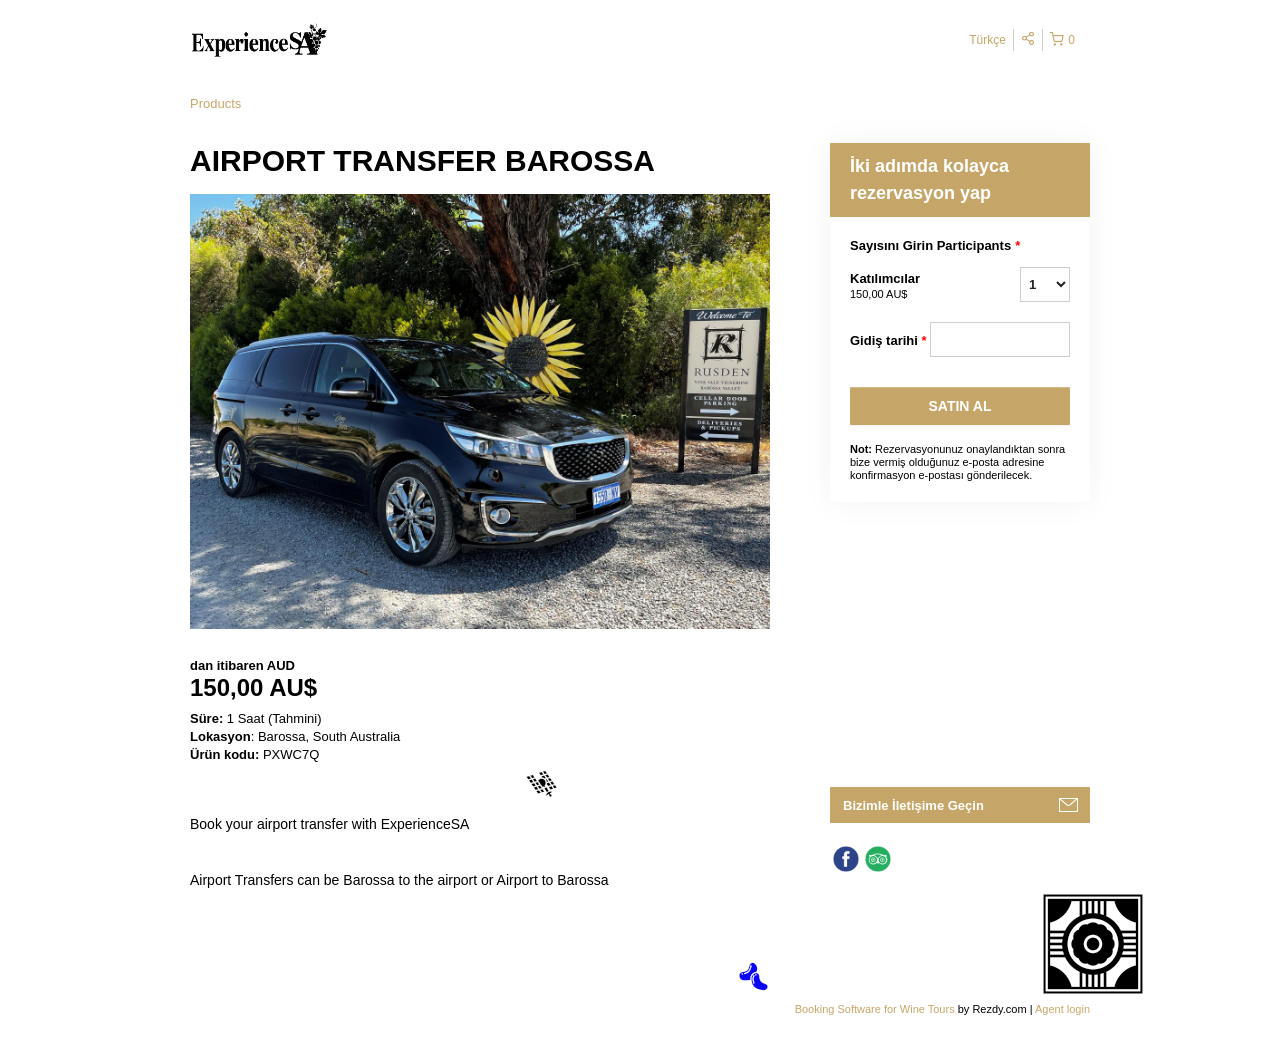 The image size is (1280, 1063). I want to click on decorative tile or pattern element, so click(1093, 944).